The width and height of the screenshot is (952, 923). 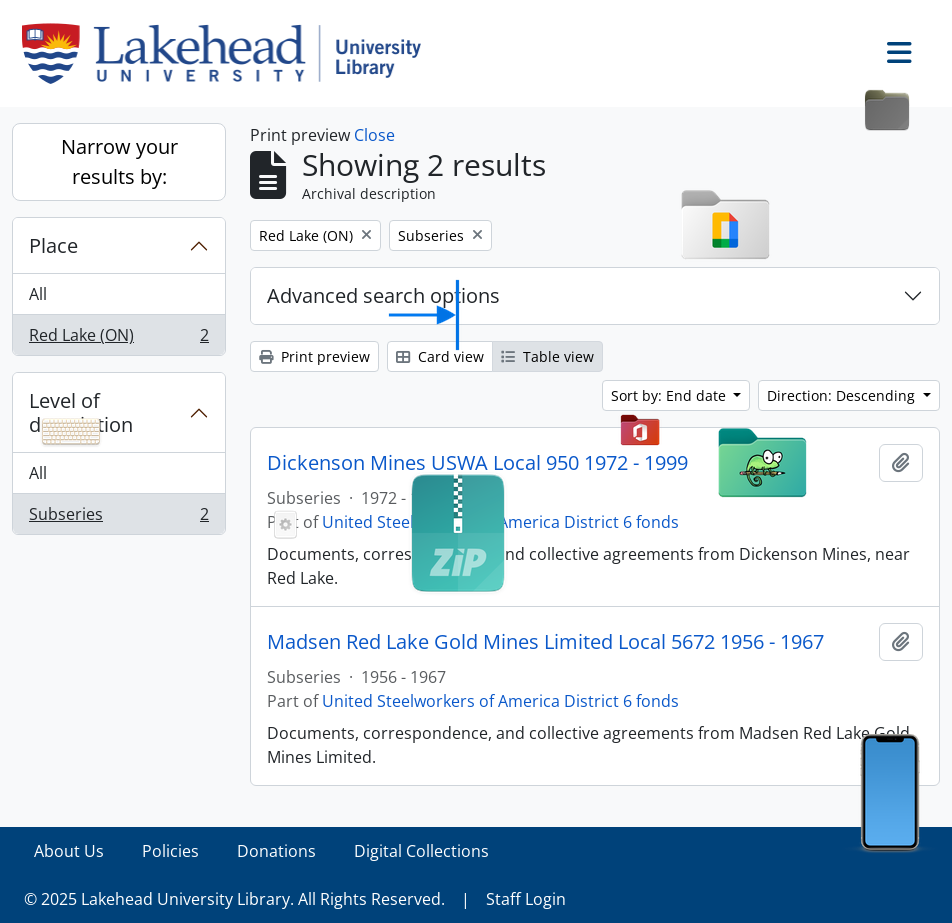 I want to click on iPhone 11 device icon, so click(x=890, y=794).